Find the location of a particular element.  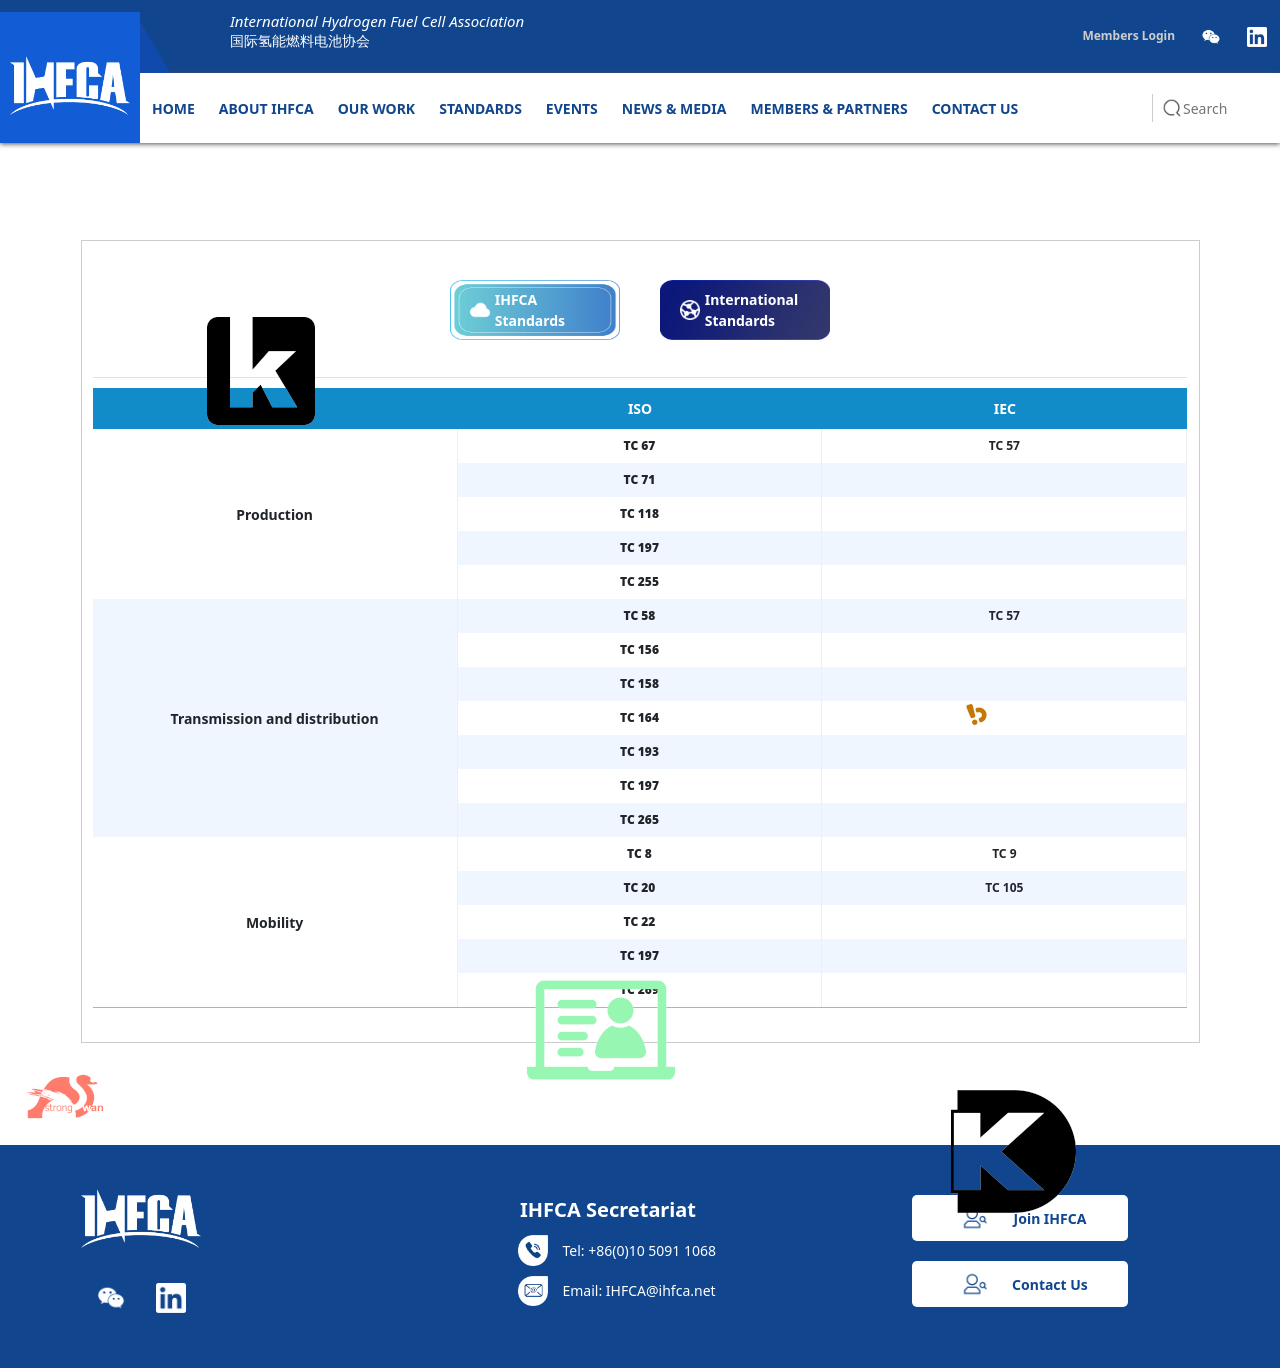

open the Bukalapak app is located at coordinates (976, 714).